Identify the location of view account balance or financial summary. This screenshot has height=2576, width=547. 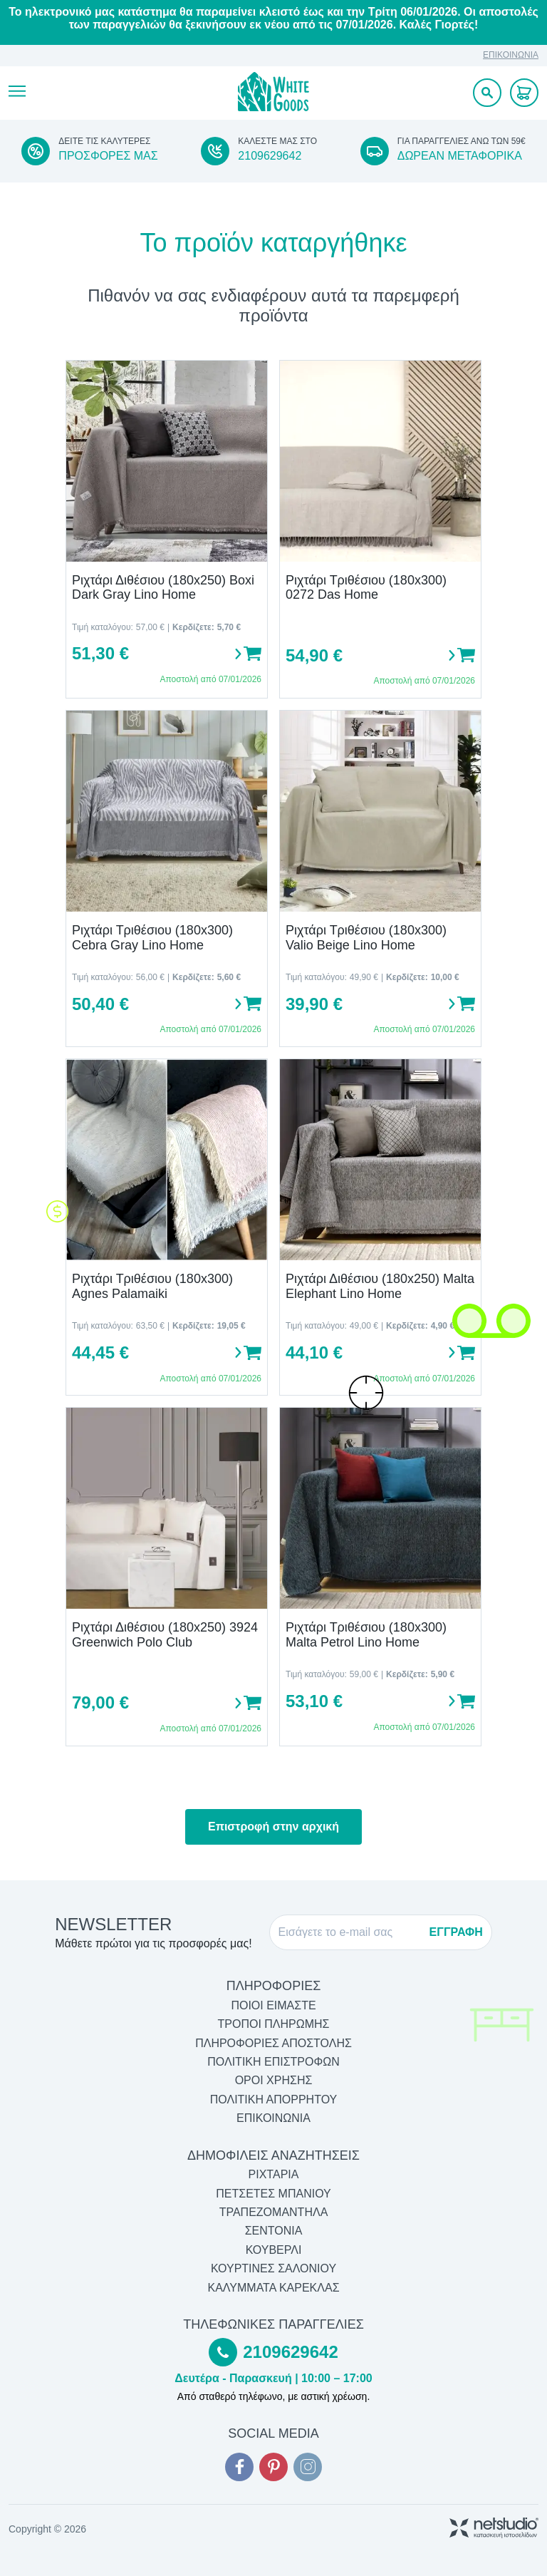
(57, 1211).